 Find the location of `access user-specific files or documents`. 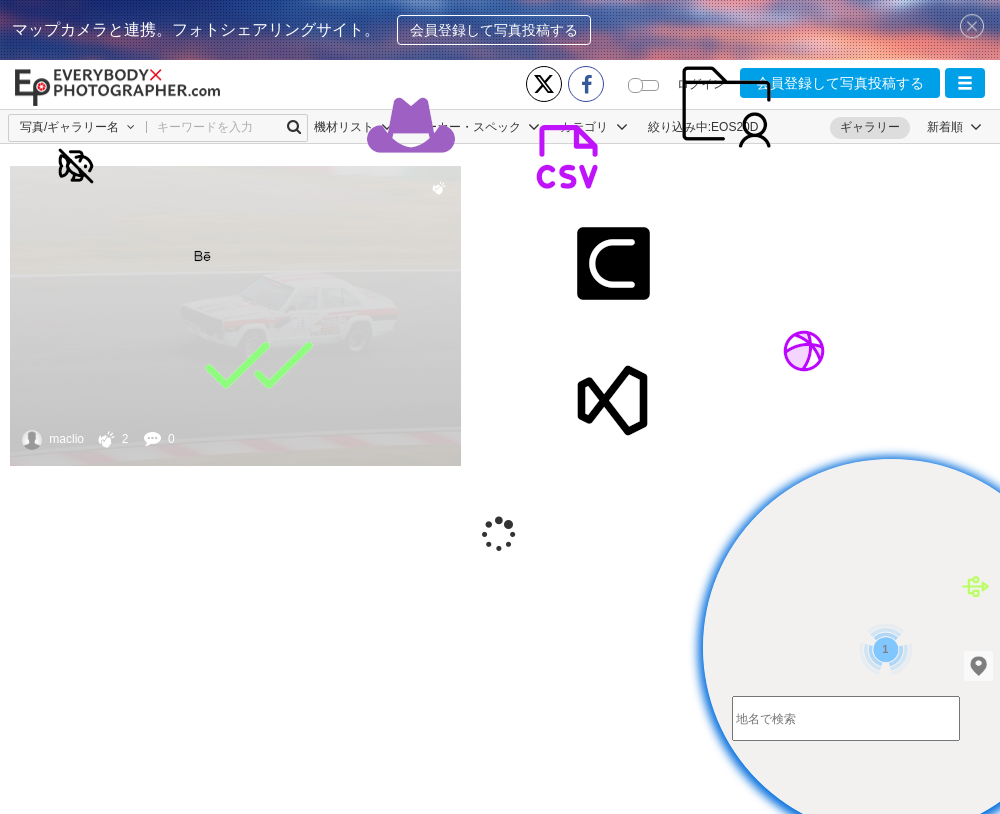

access user-specific files or documents is located at coordinates (726, 103).